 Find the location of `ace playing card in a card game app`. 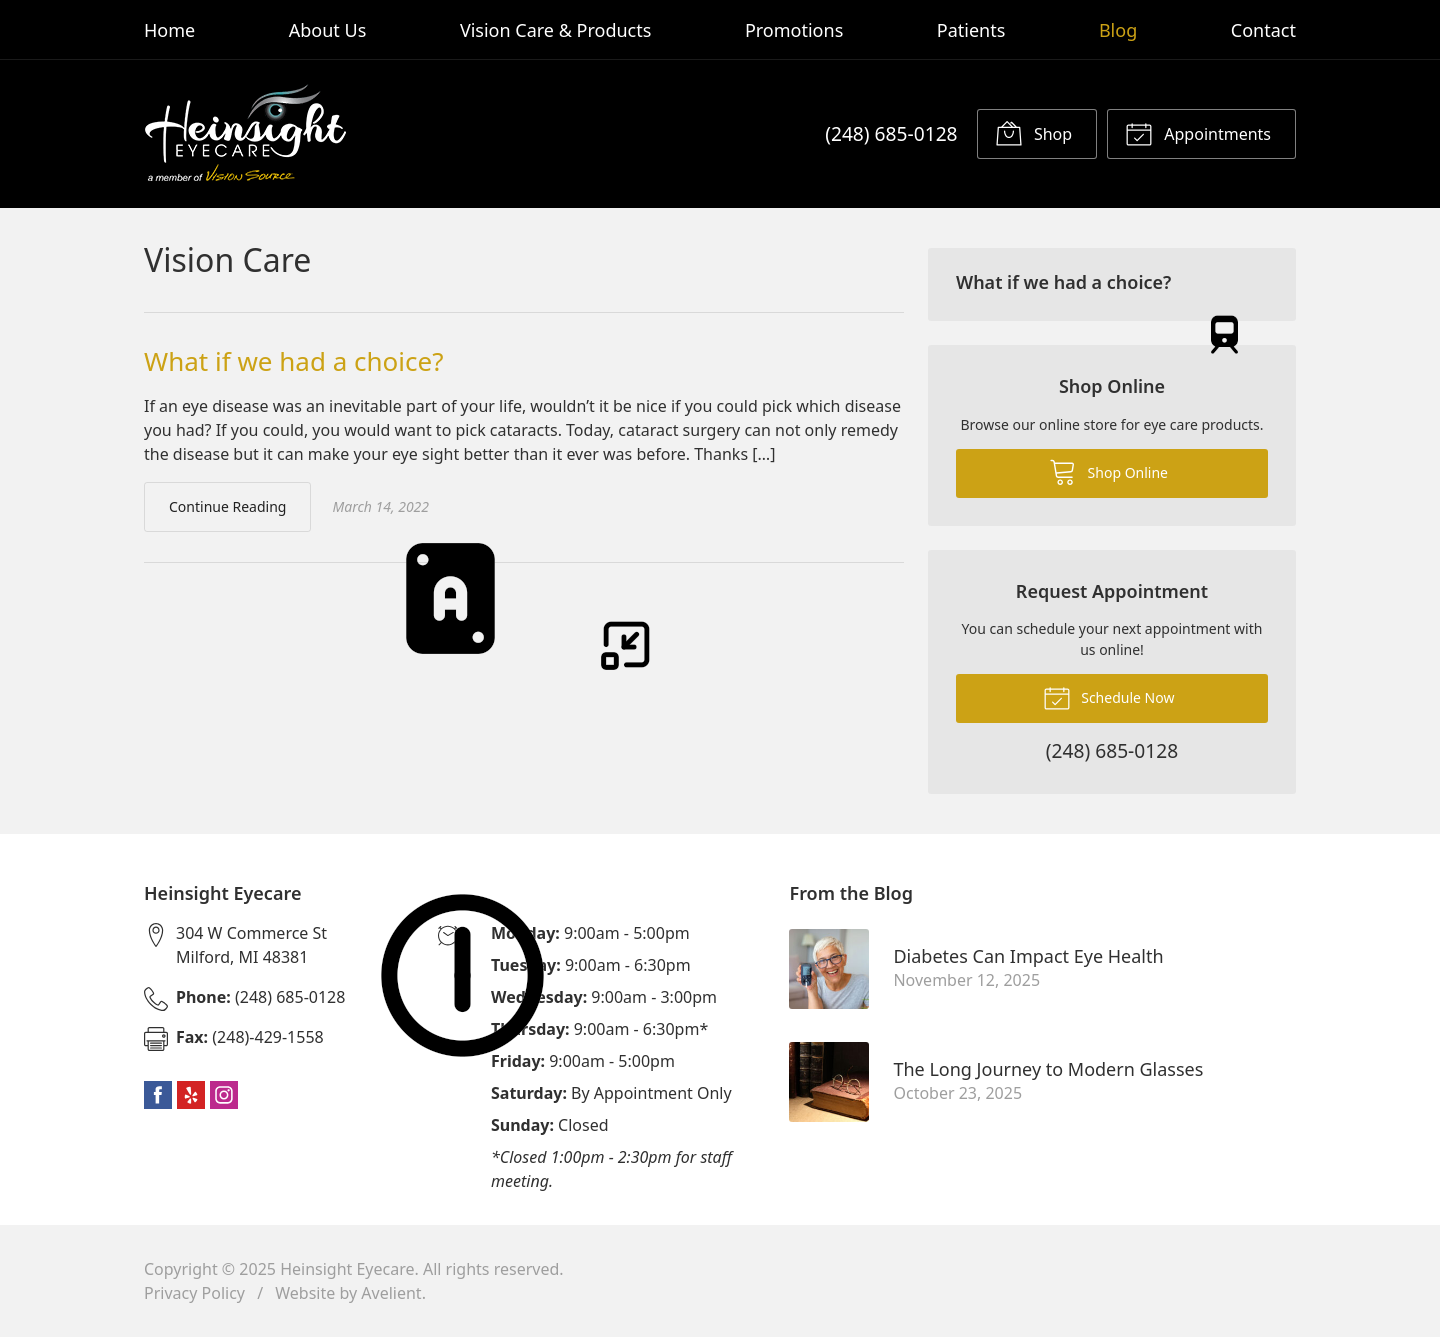

ace playing card in a card game app is located at coordinates (450, 598).